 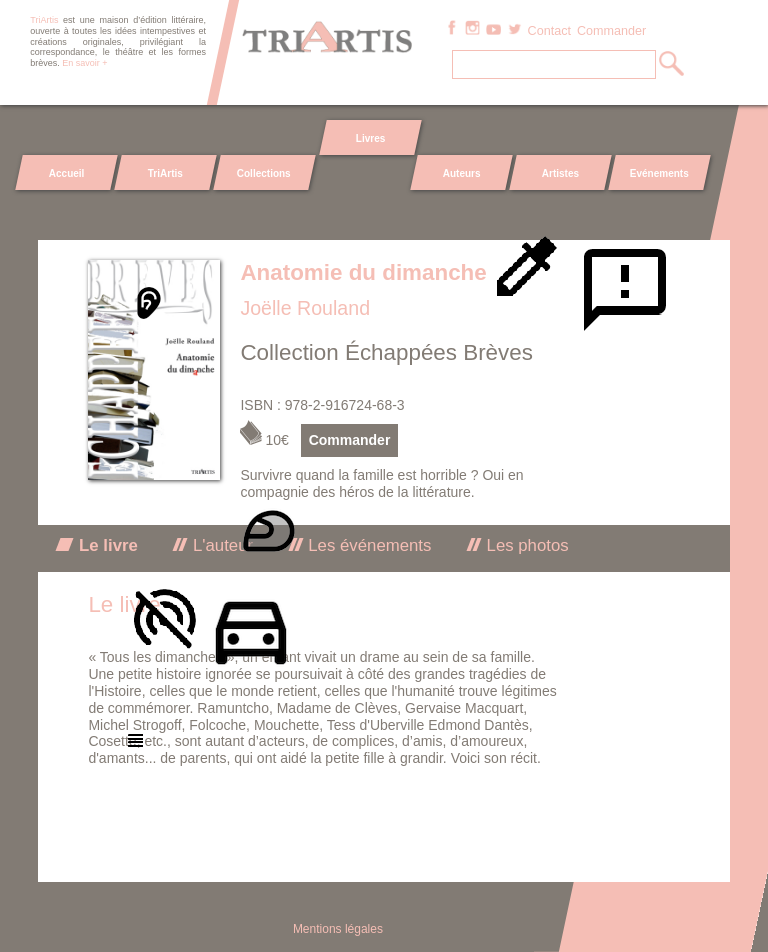 What do you see at coordinates (269, 531) in the screenshot?
I see `access motorsports or racing content` at bounding box center [269, 531].